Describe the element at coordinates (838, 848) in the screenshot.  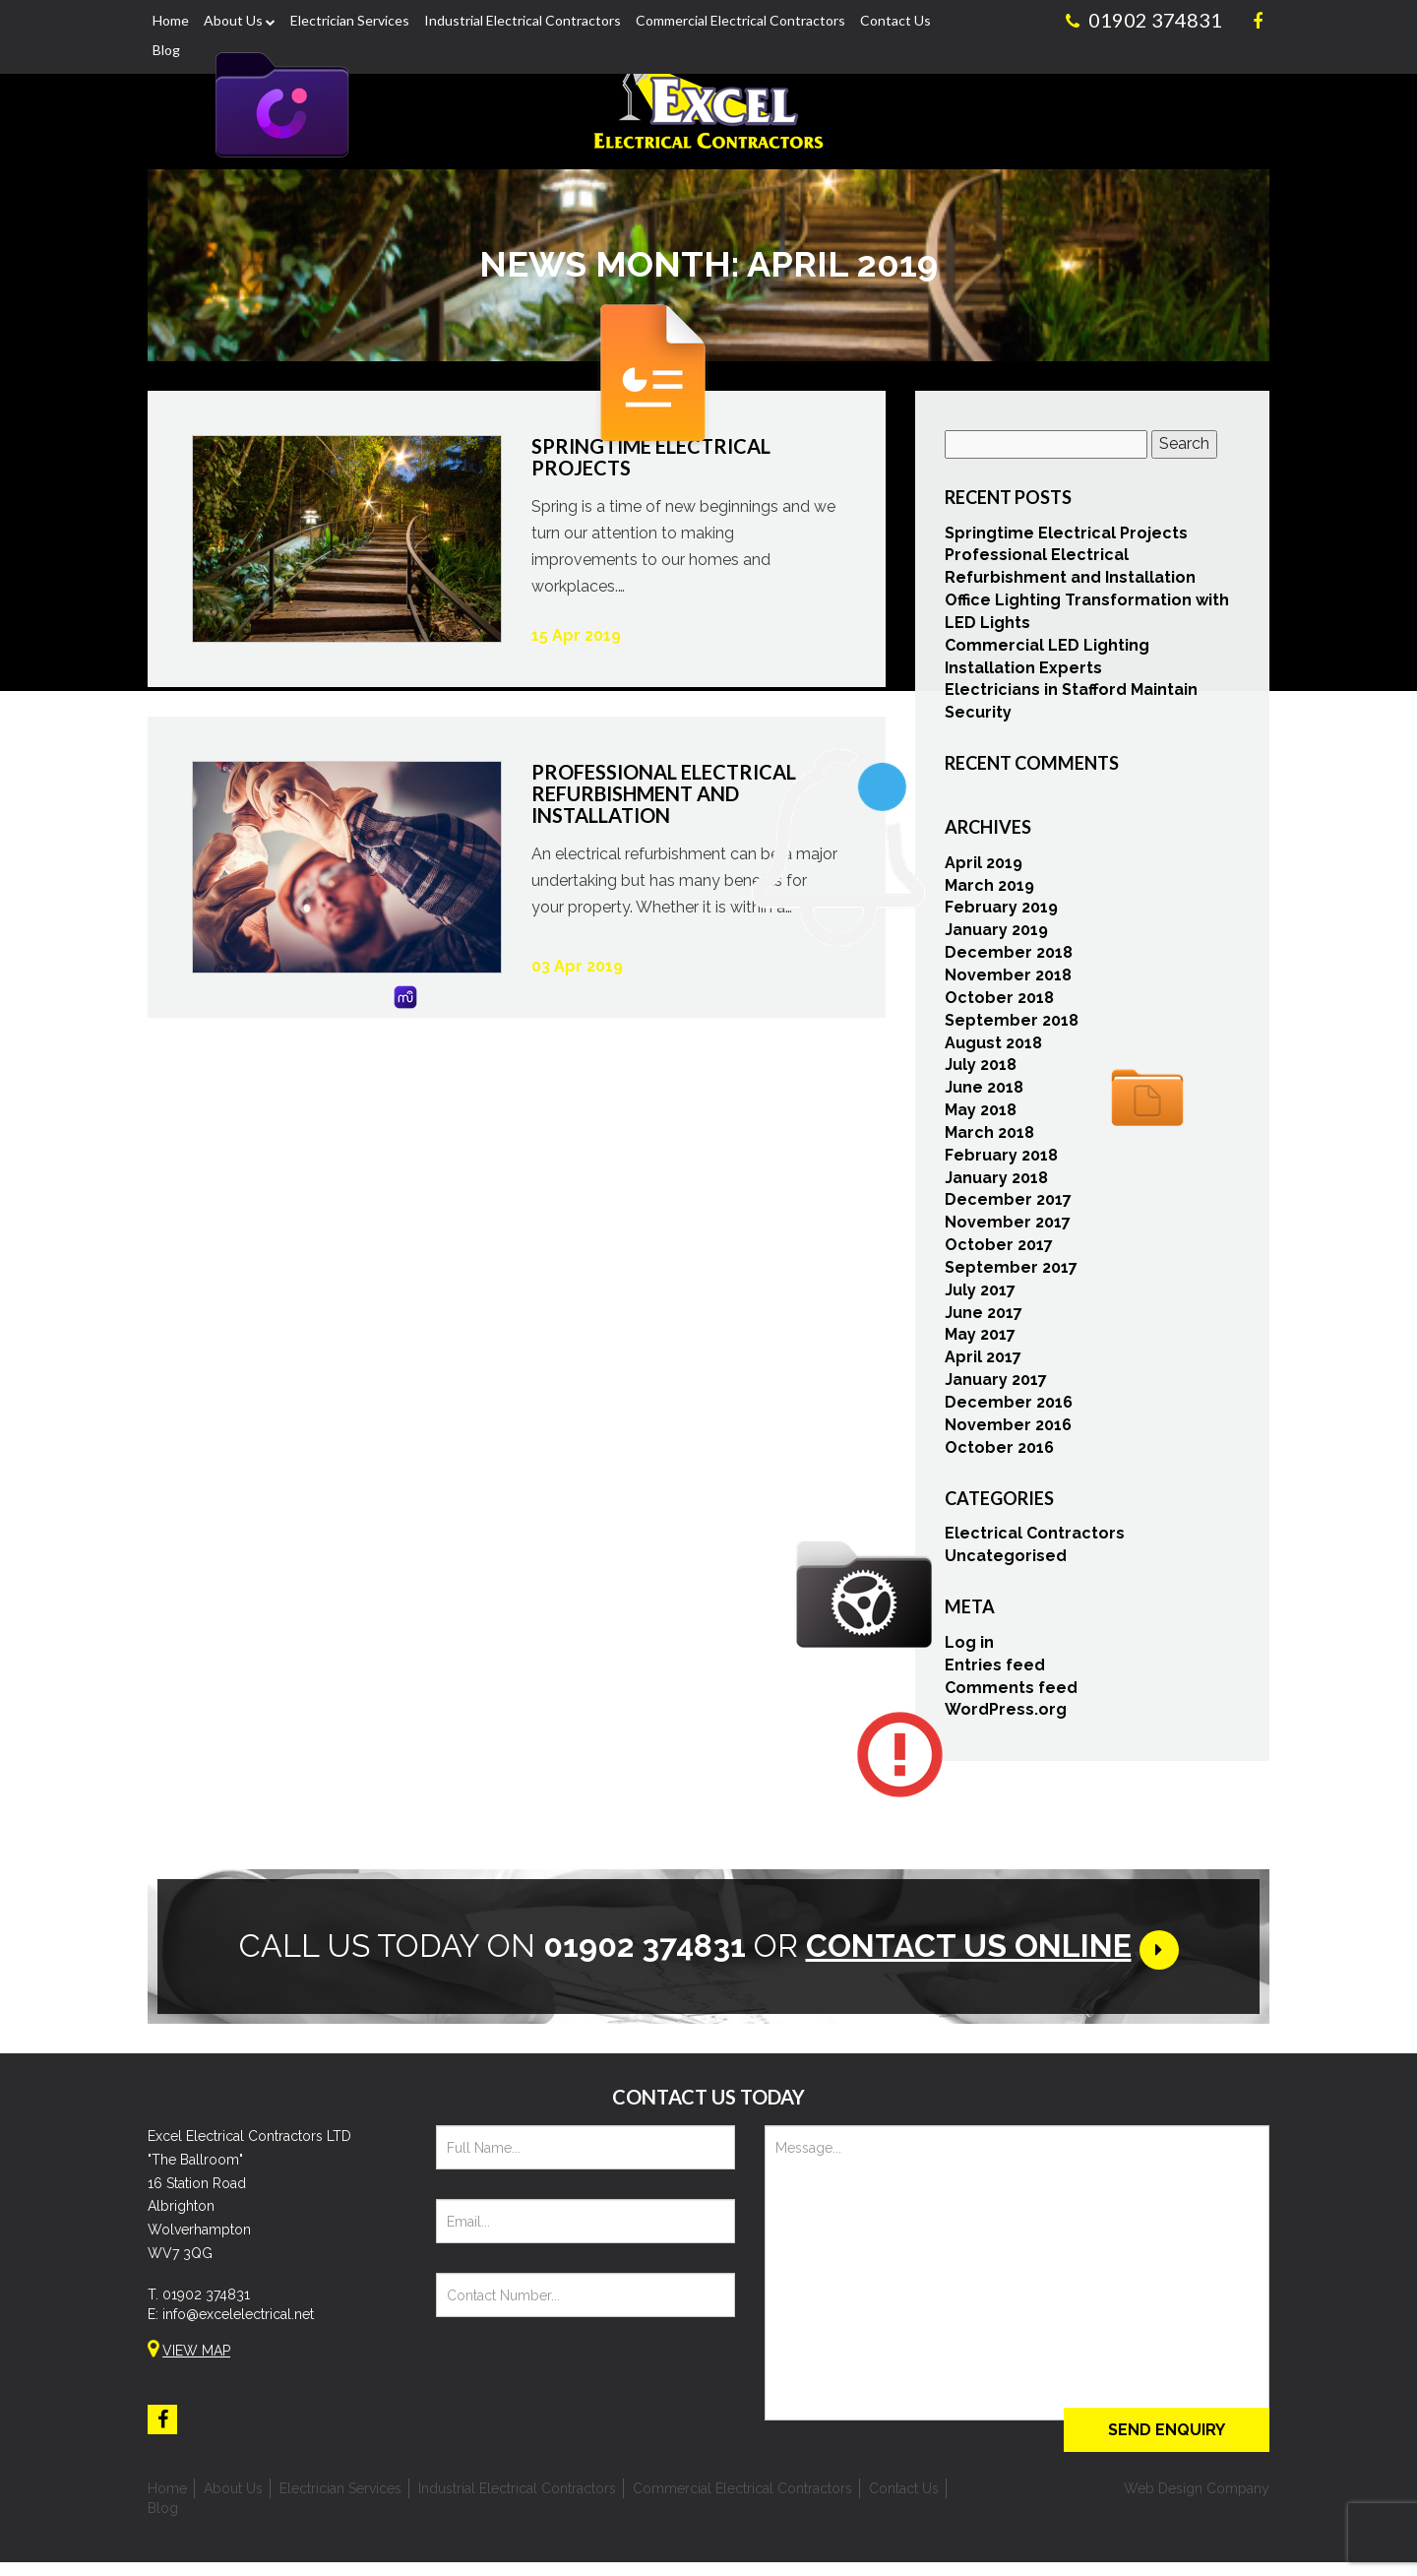
I see `indicates new notifications available` at that location.